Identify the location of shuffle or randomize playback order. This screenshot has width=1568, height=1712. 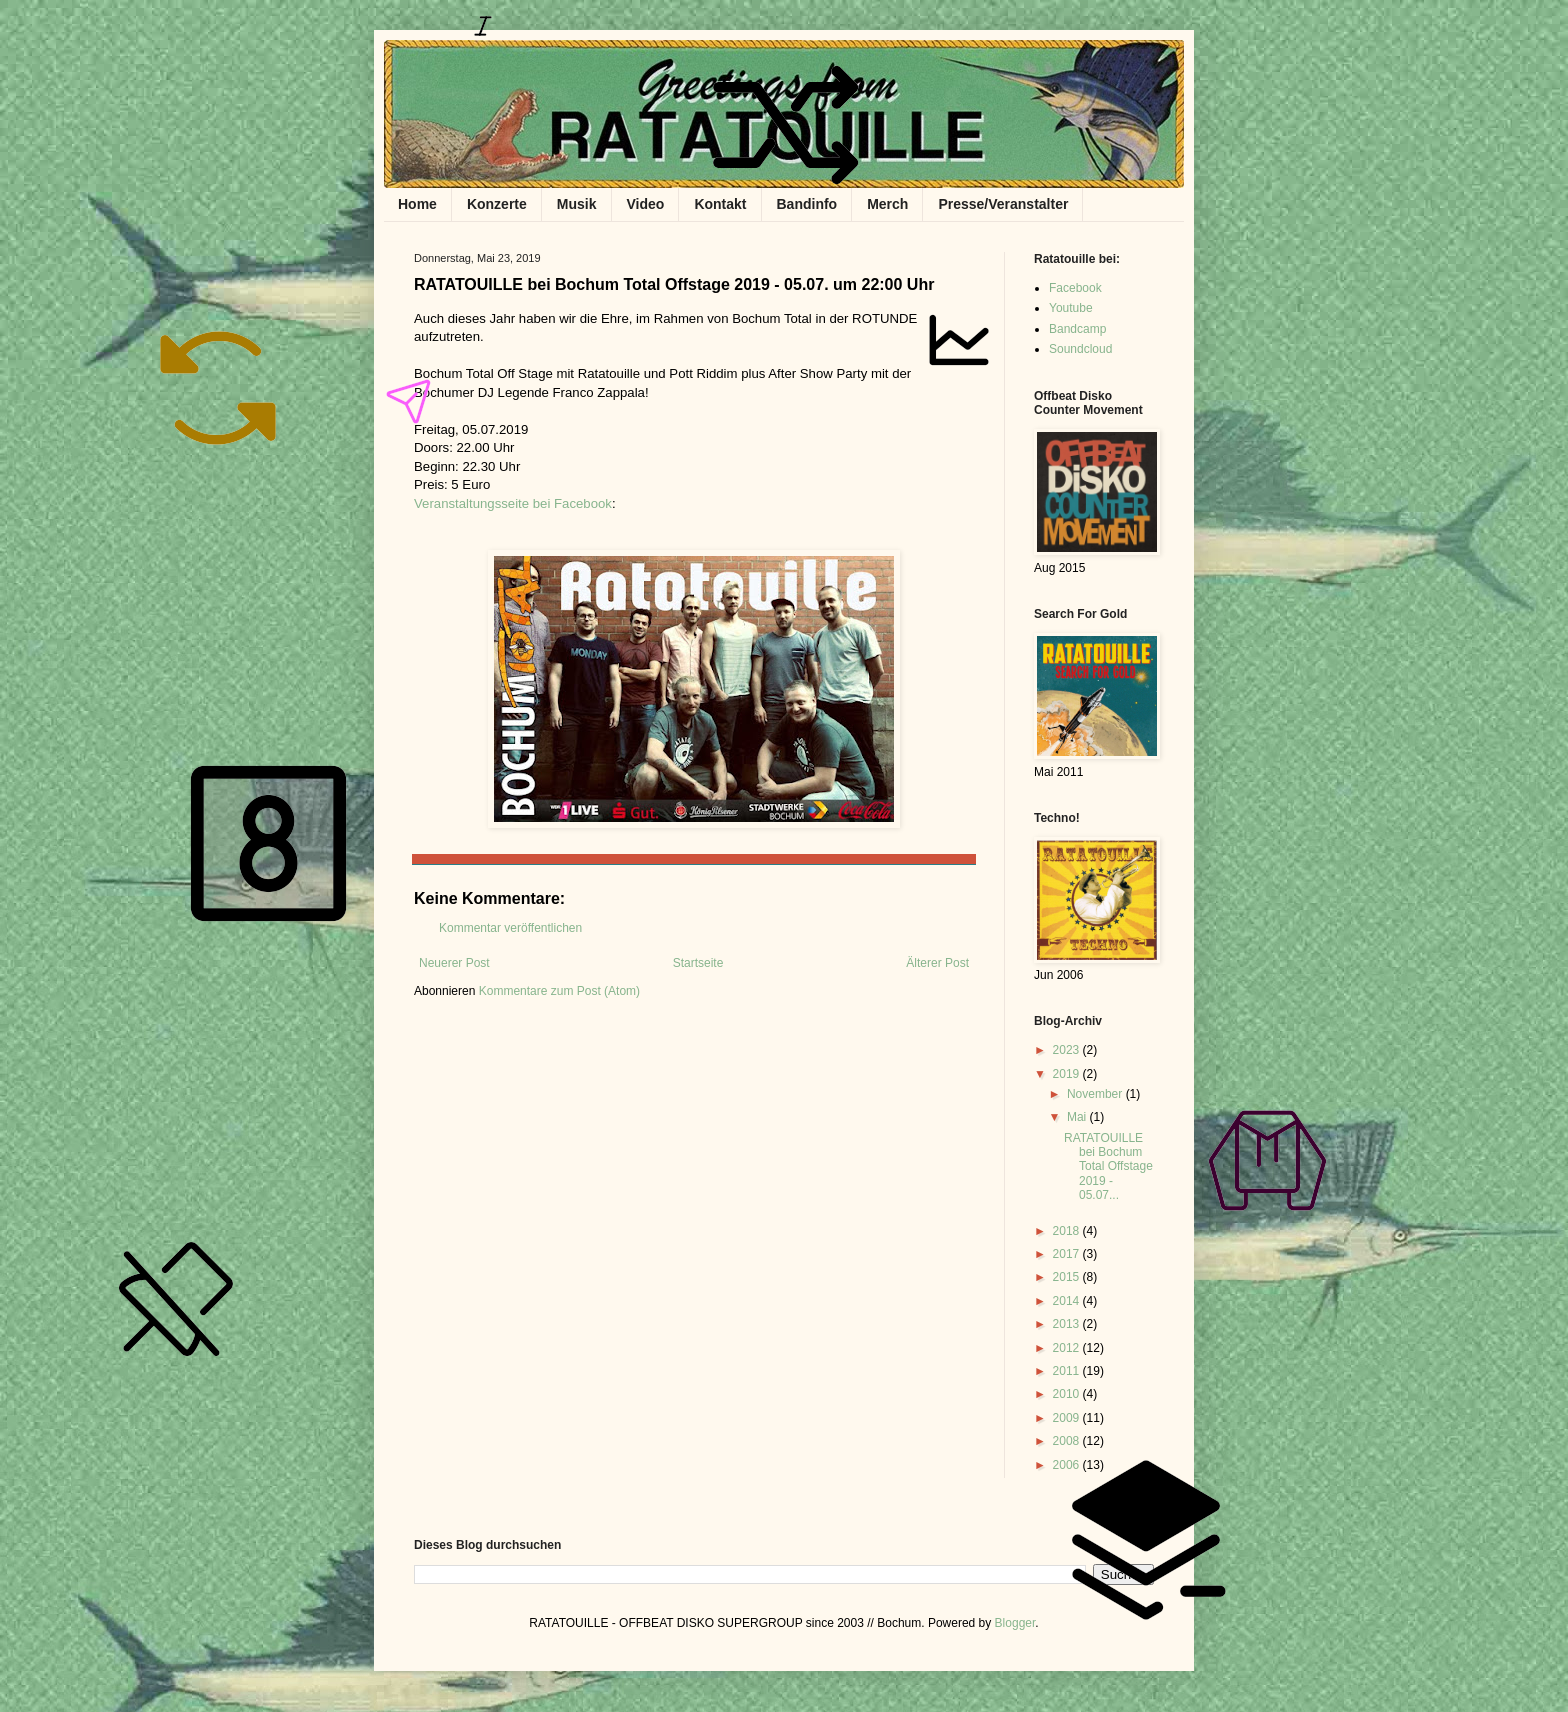
(783, 125).